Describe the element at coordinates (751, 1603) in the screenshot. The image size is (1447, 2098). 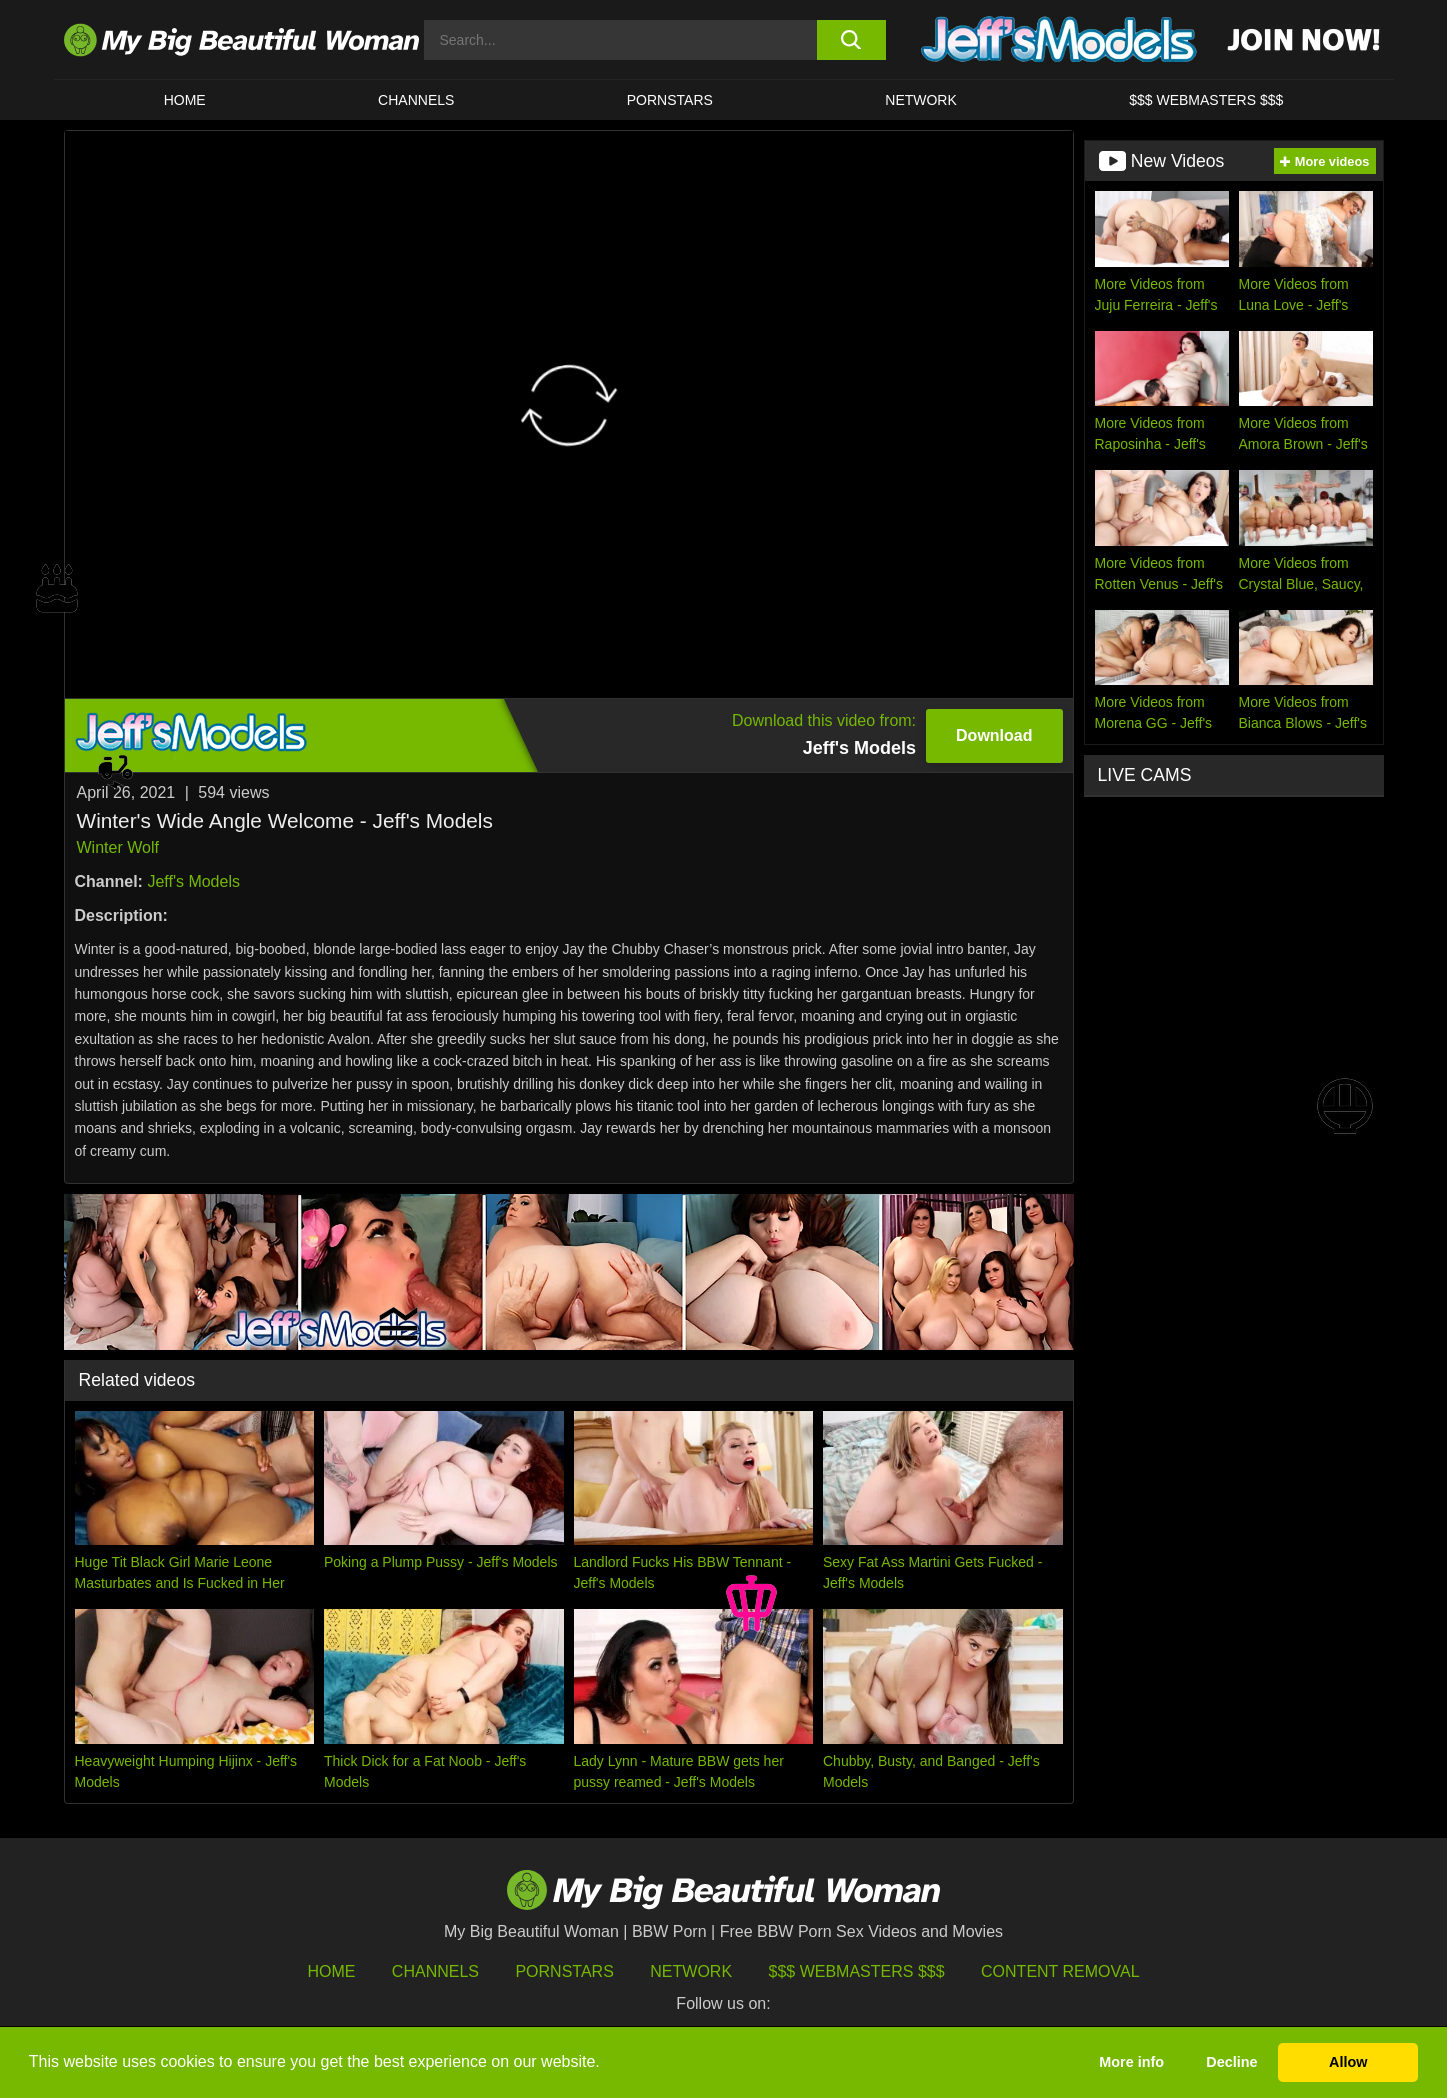
I see `access air traffic control features` at that location.